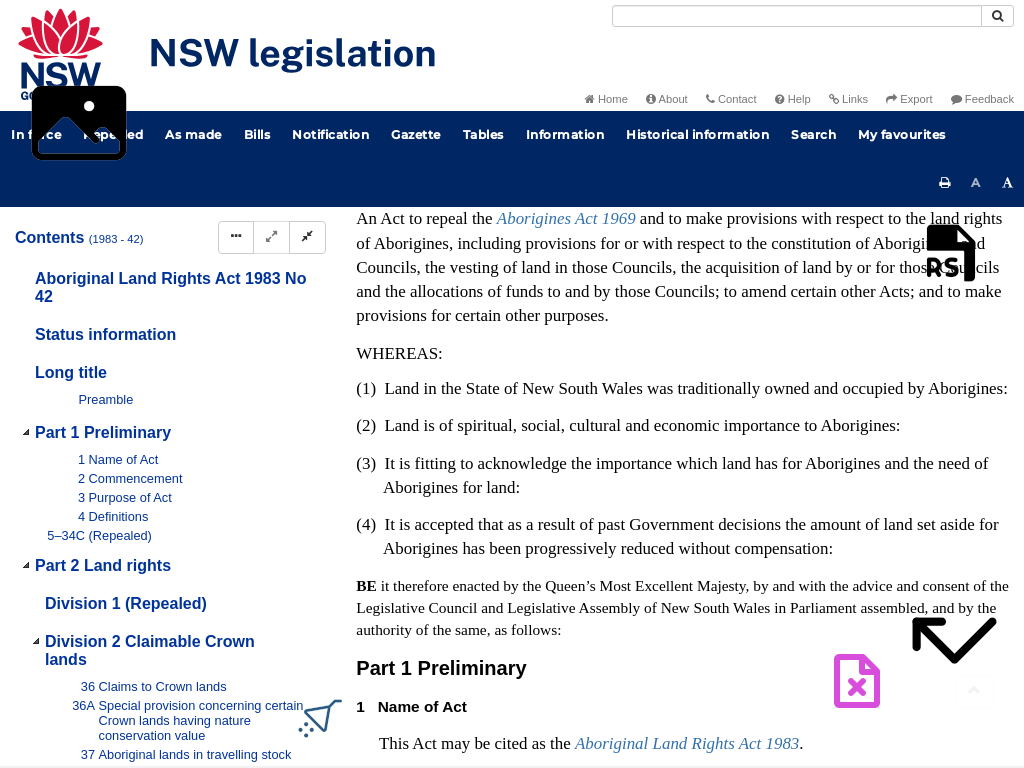  I want to click on access bathroom or shower facilities, so click(319, 716).